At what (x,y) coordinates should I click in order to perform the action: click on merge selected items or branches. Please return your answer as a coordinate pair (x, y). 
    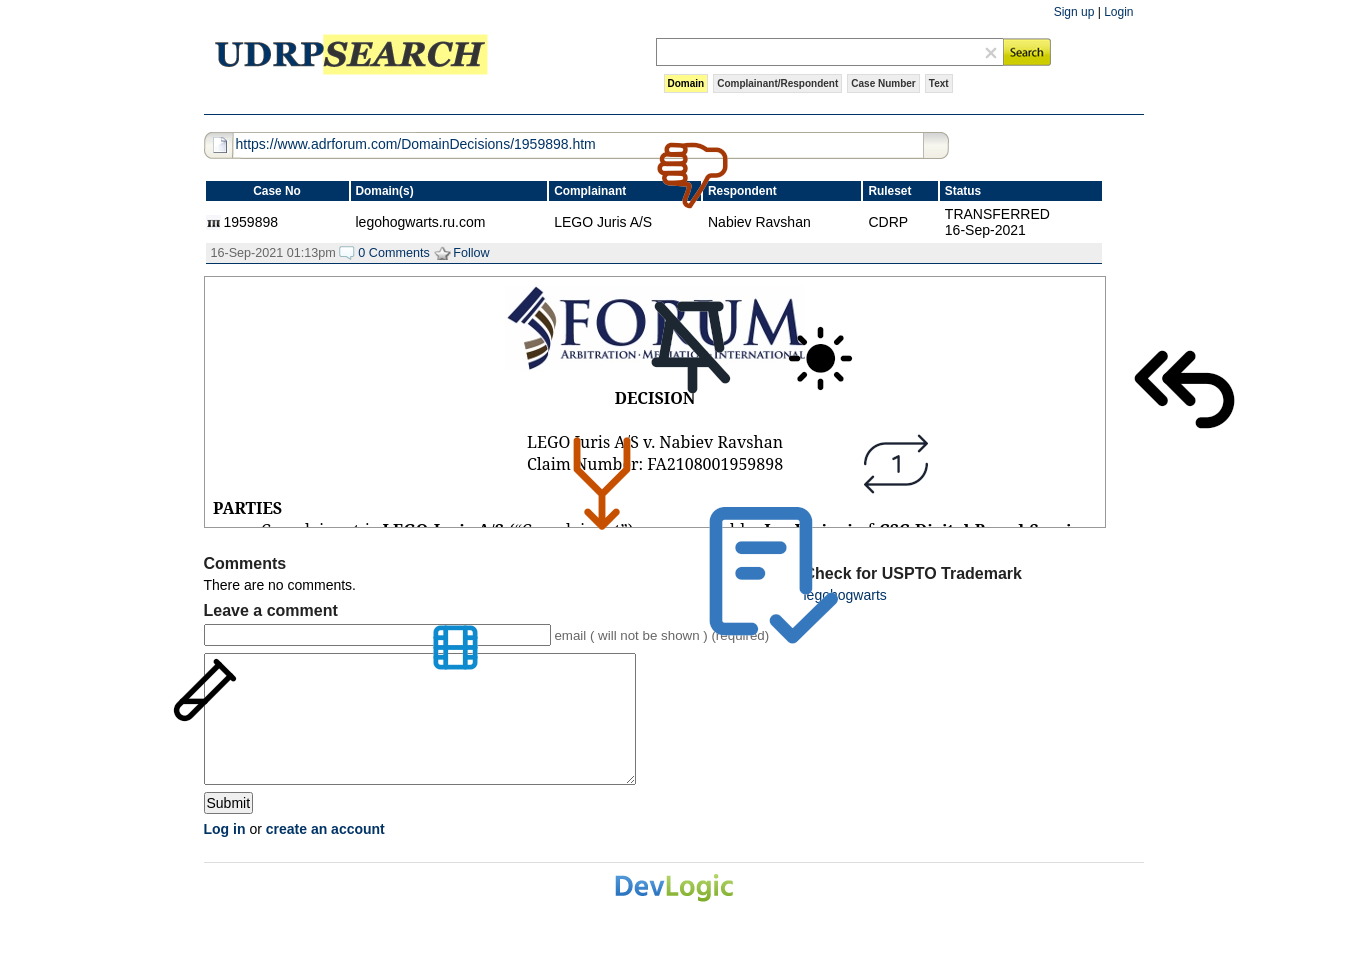
    Looking at the image, I should click on (602, 480).